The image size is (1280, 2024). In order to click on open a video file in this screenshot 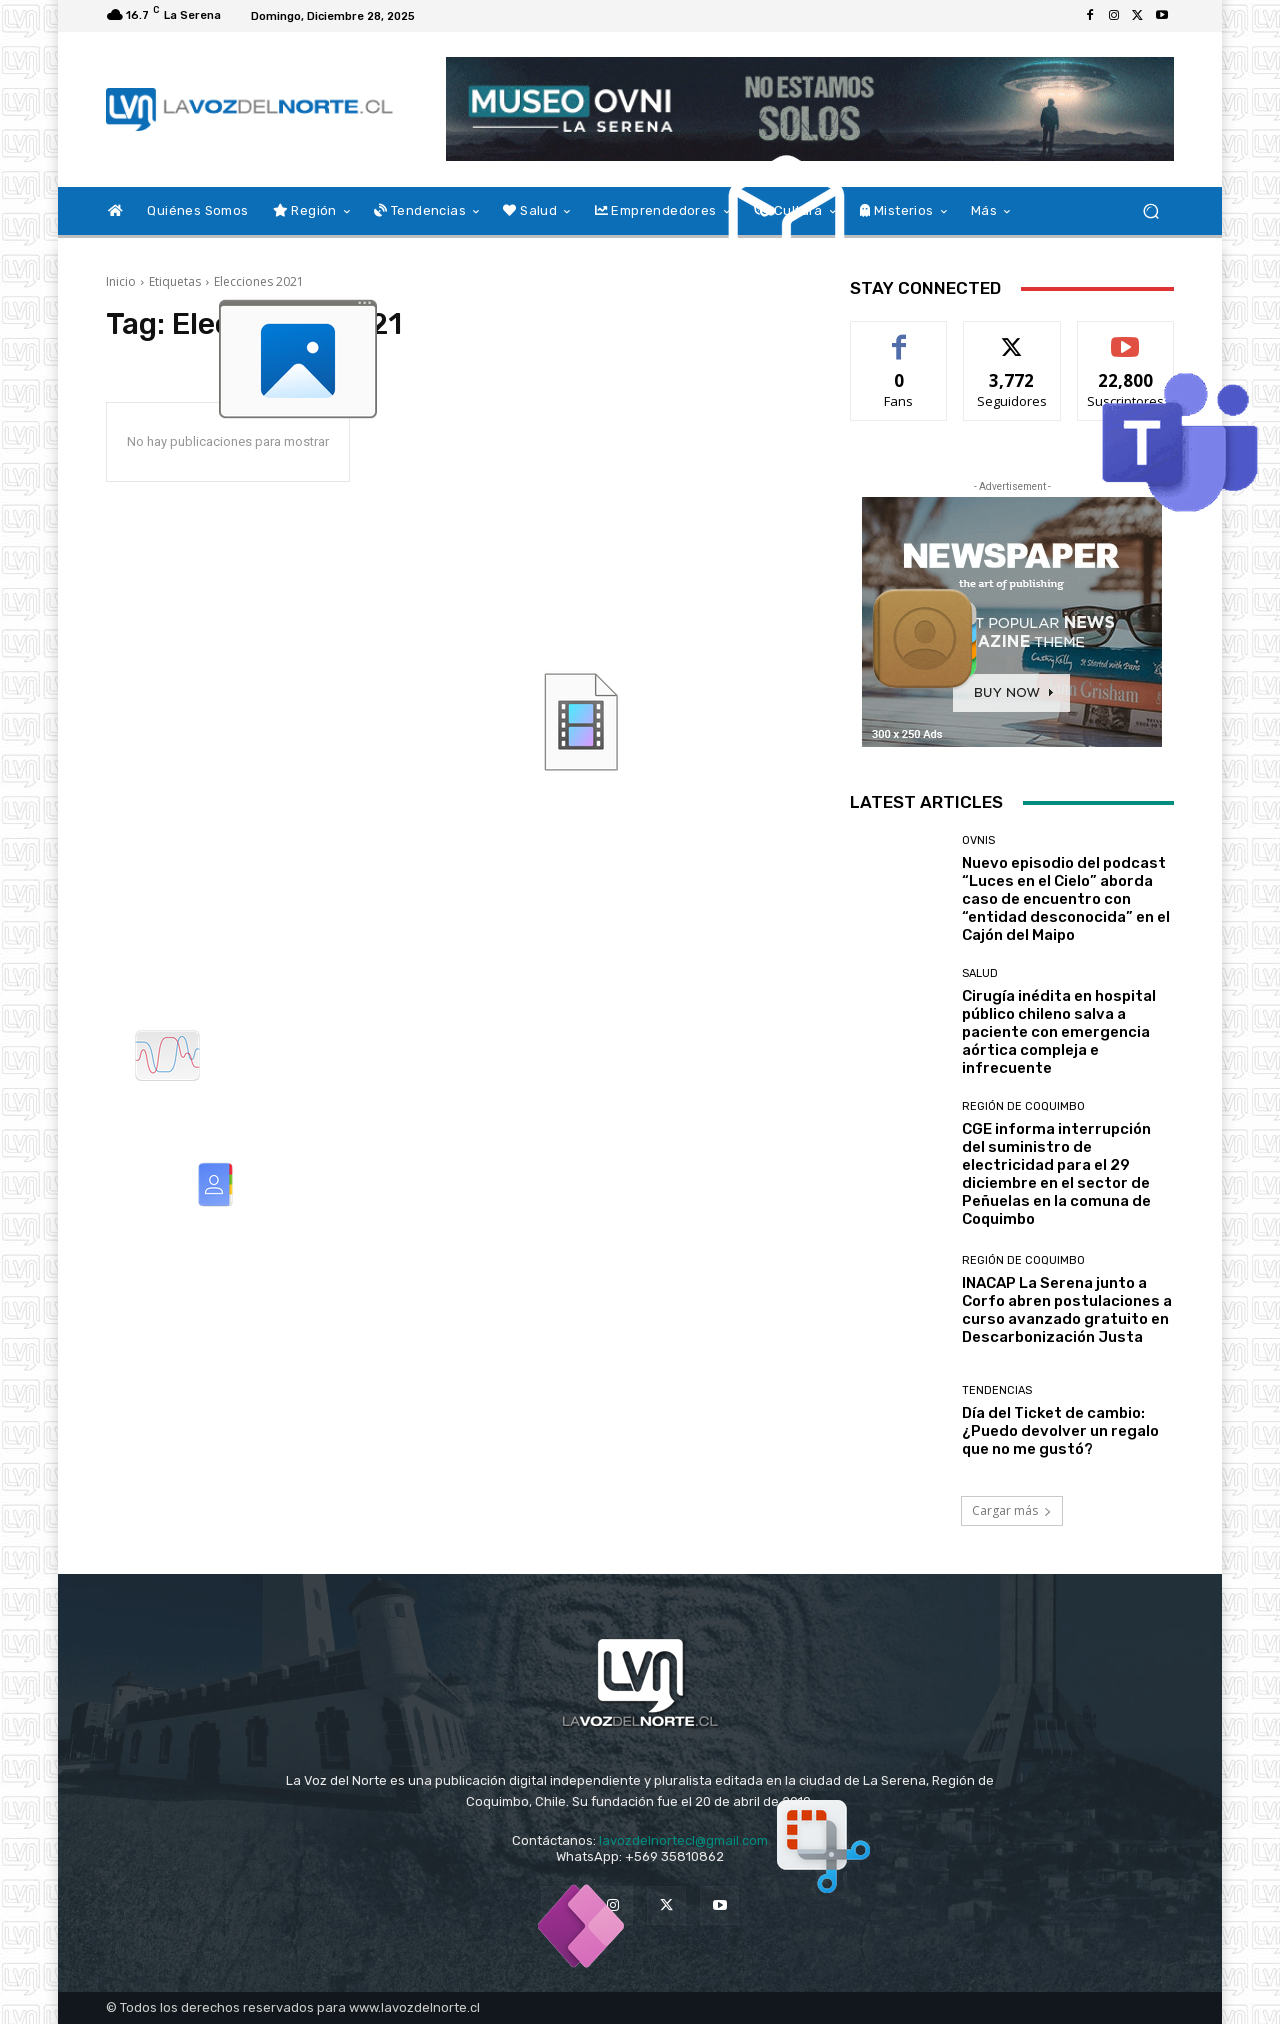, I will do `click(581, 722)`.